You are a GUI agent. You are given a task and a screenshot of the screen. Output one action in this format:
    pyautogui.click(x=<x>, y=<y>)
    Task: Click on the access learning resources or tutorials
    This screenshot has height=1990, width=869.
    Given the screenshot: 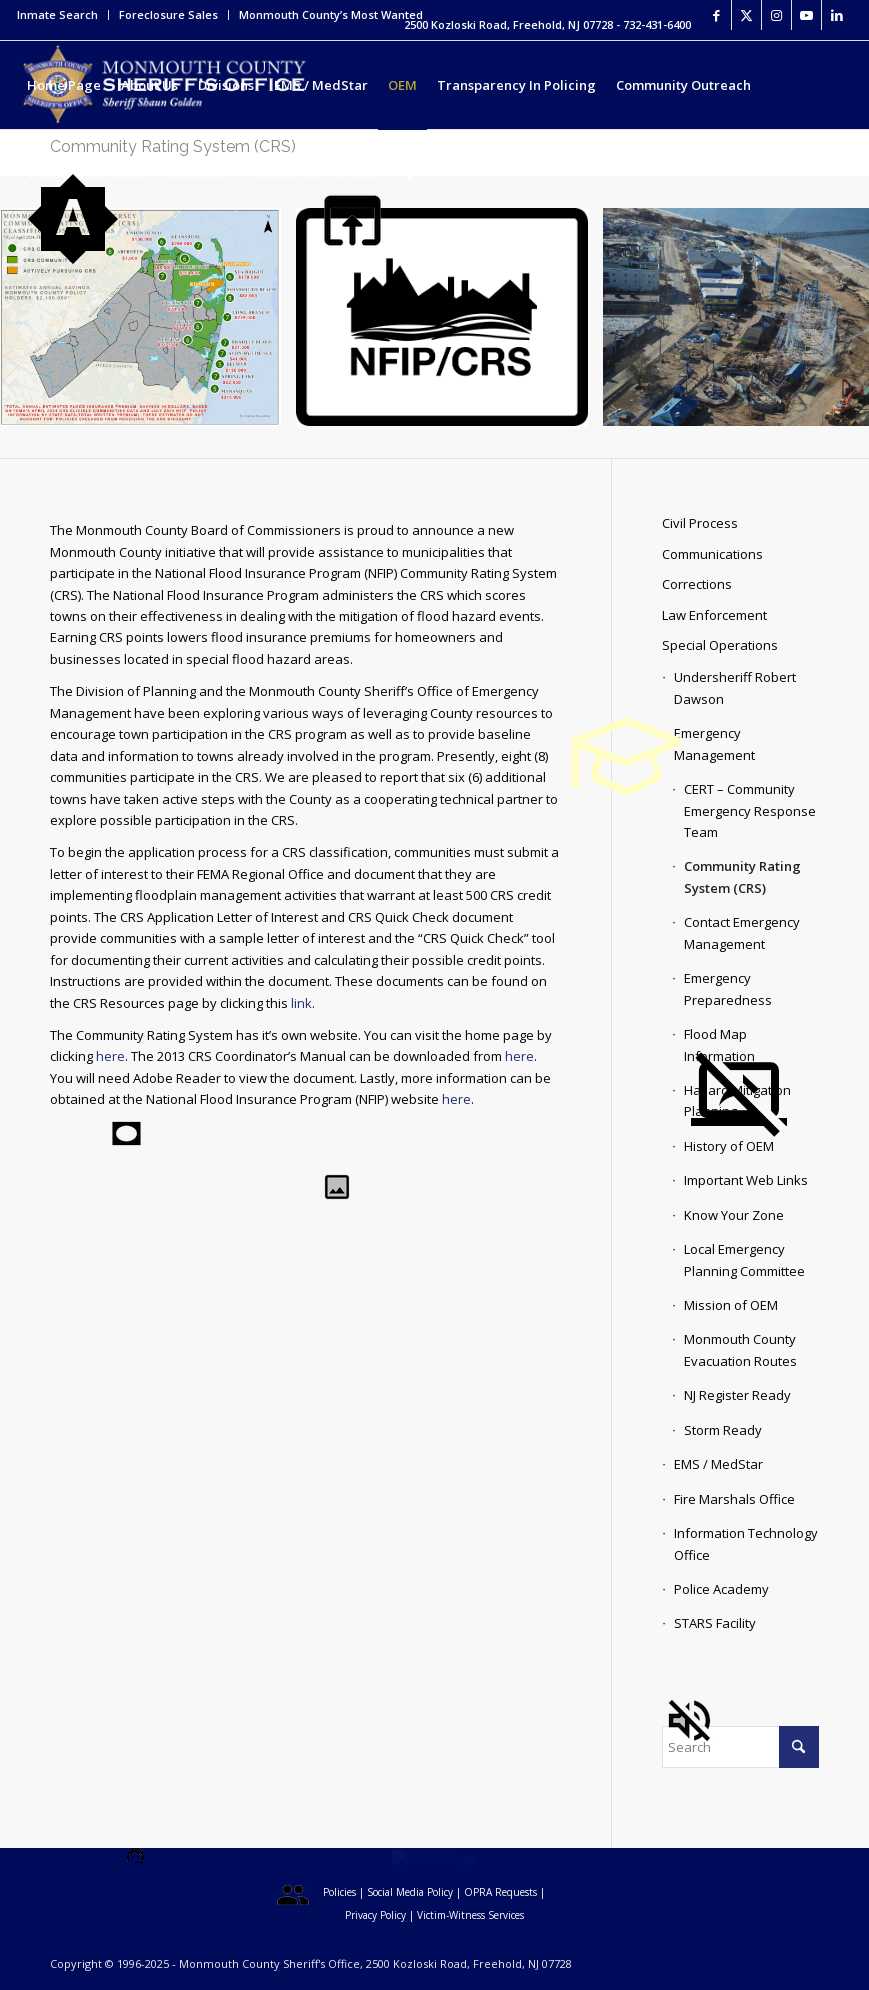 What is the action you would take?
    pyautogui.click(x=626, y=756)
    